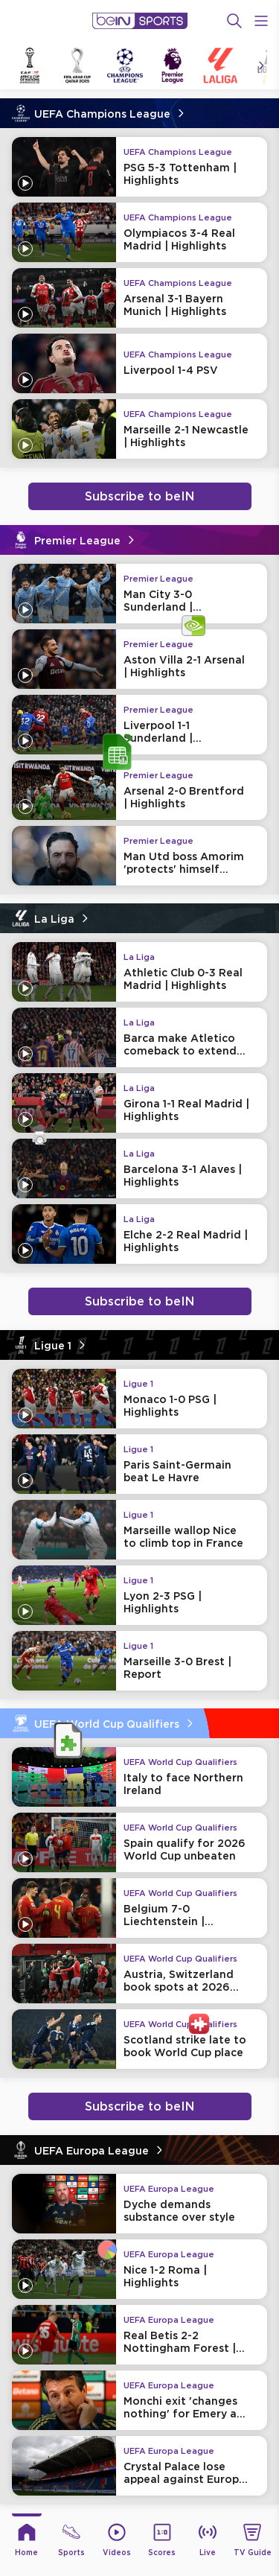 This screenshot has height=2576, width=279. Describe the element at coordinates (68, 1740) in the screenshot. I see `openoffice or libreoffice extension file` at that location.